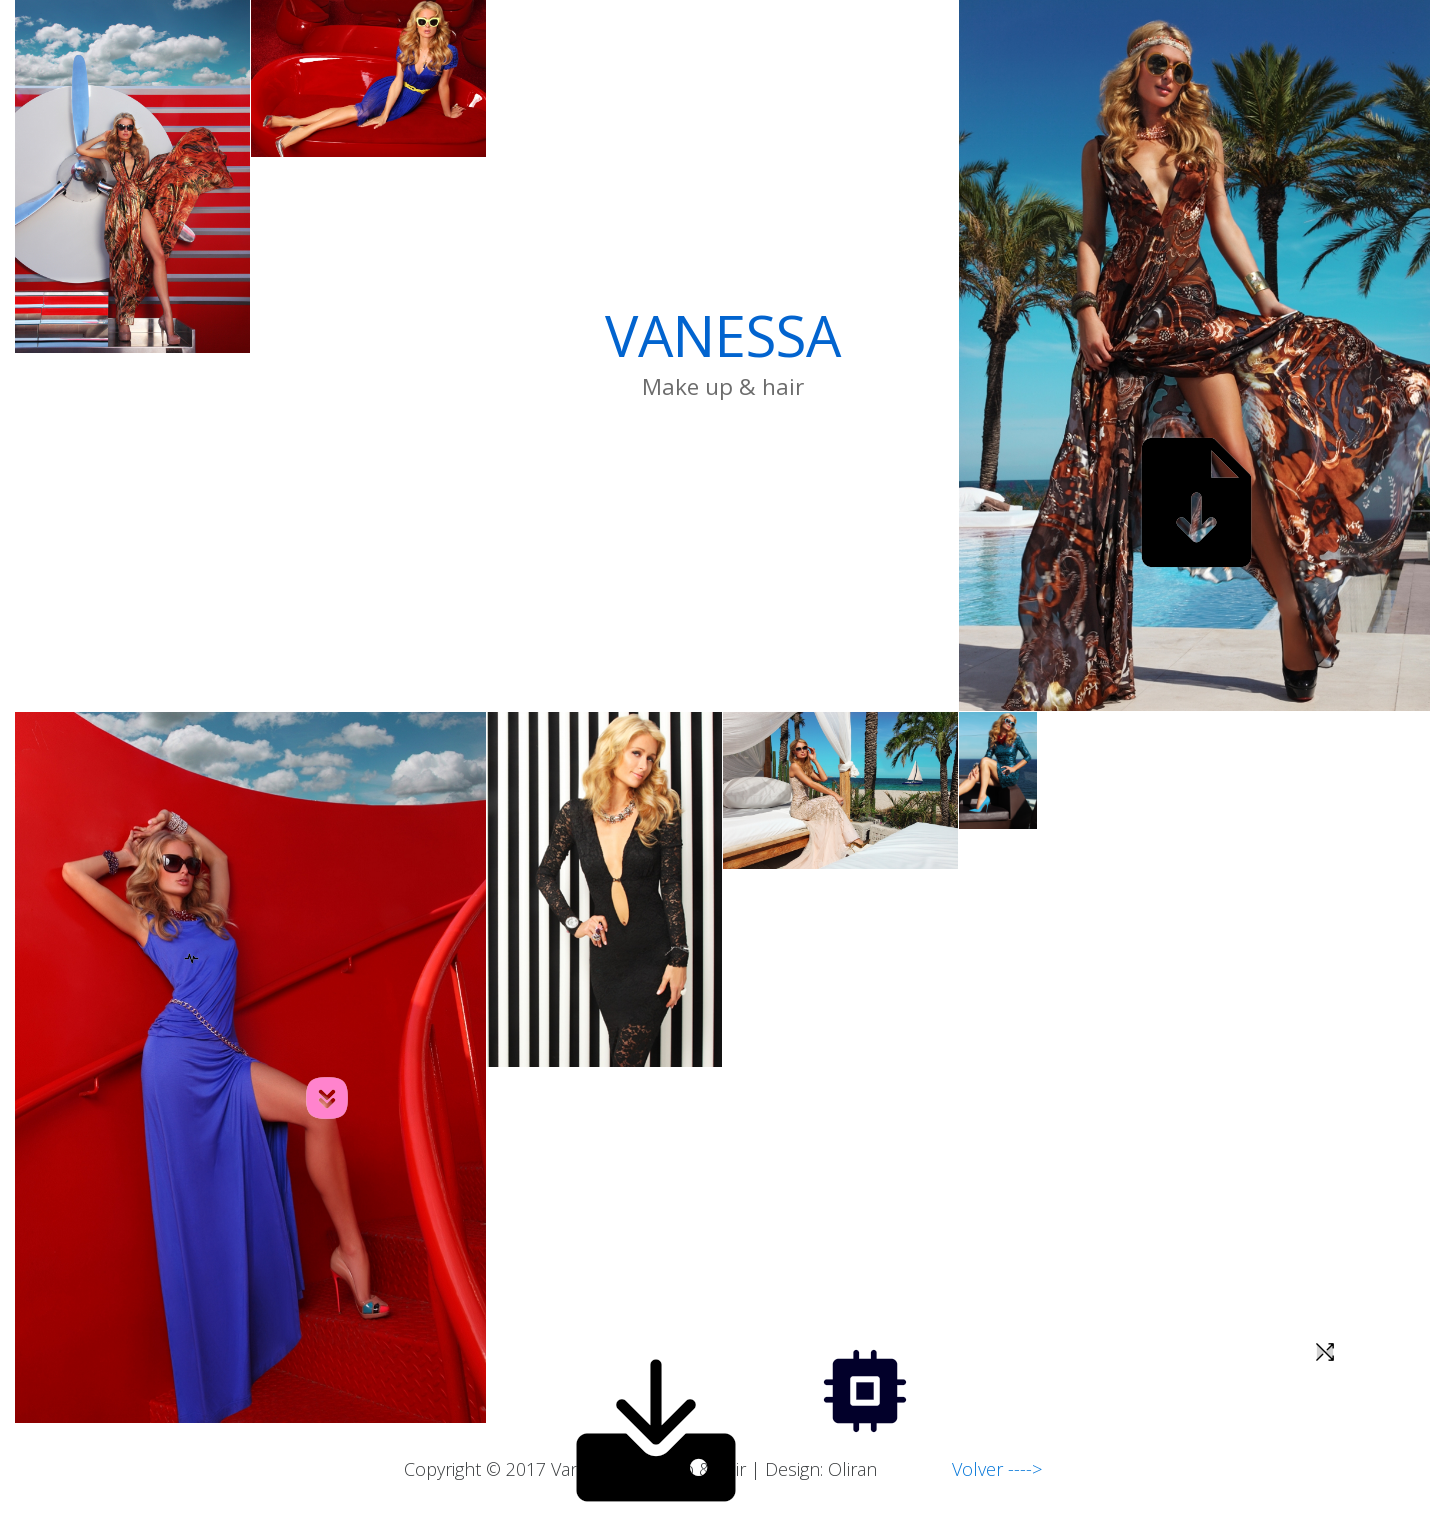 This screenshot has width=1446, height=1530. Describe the element at coordinates (1325, 1352) in the screenshot. I see `shuffle or randomize playback order` at that location.